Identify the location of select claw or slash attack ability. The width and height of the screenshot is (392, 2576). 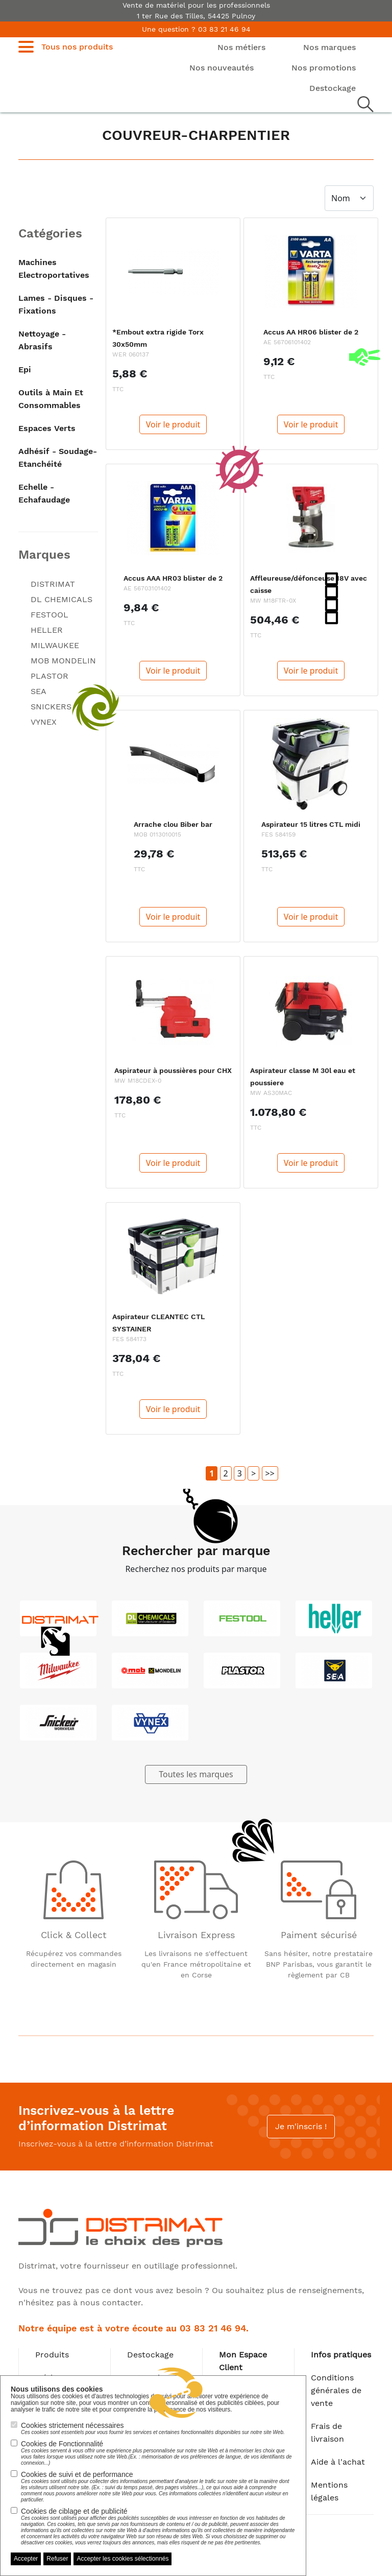
(254, 1841).